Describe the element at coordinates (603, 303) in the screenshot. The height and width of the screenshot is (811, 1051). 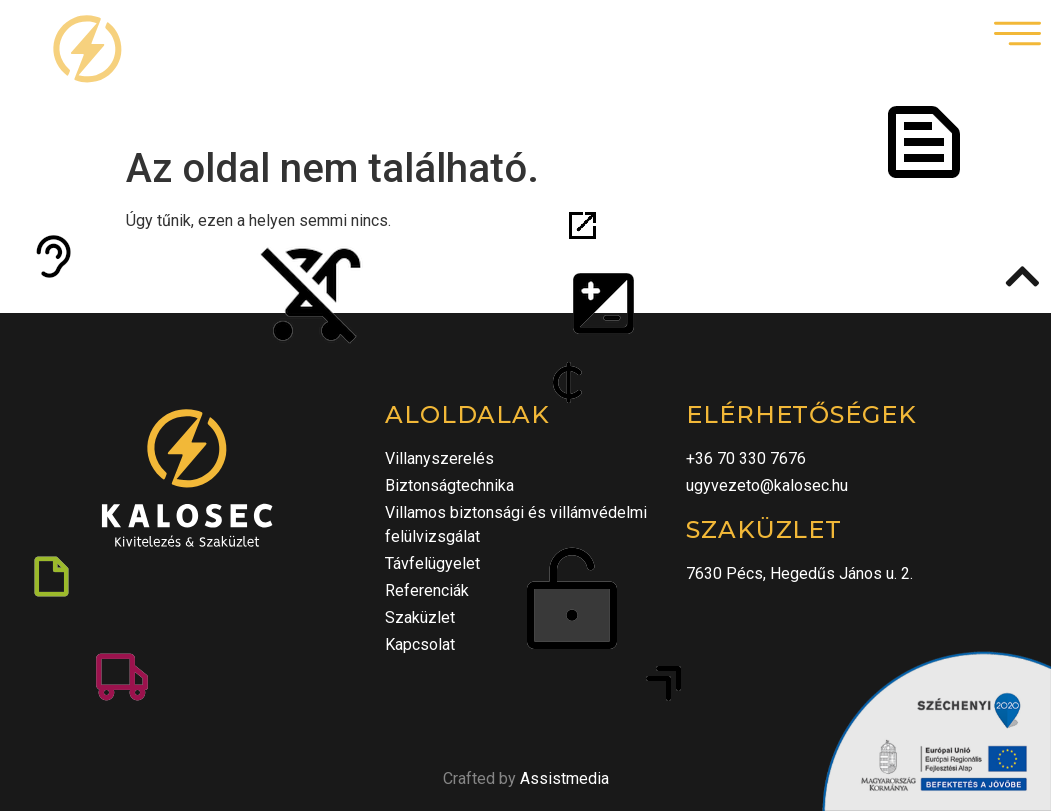
I see `adjust camera ISO sensitivity settings` at that location.